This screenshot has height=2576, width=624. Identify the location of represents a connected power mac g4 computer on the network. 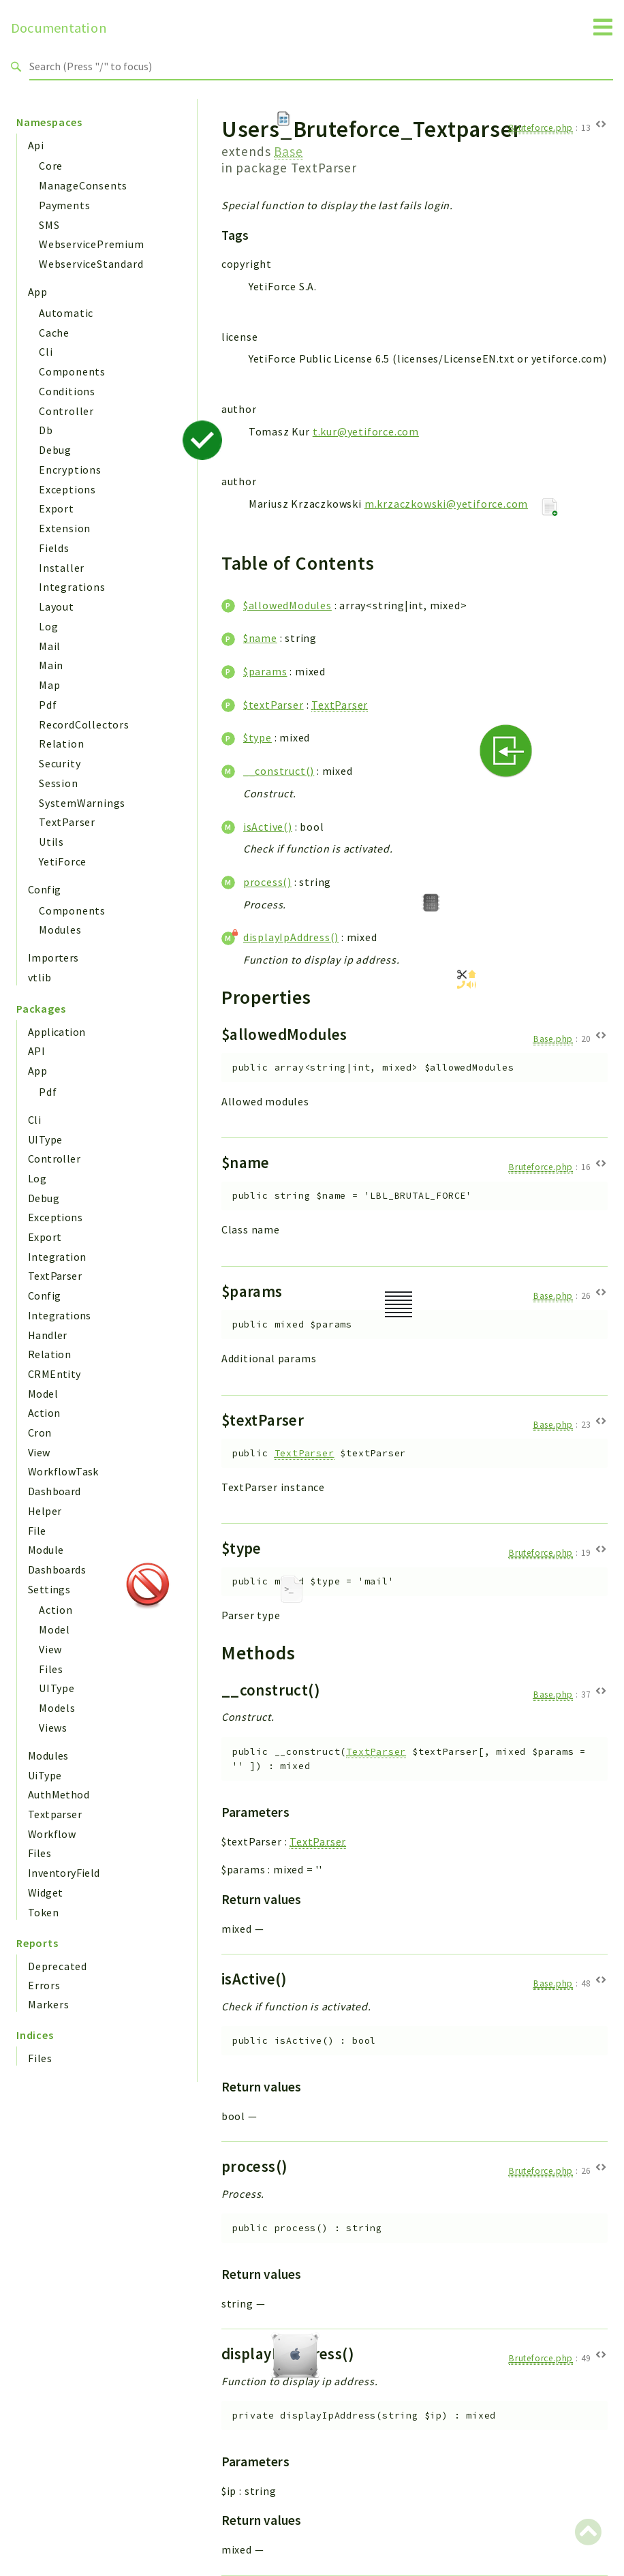
(295, 2354).